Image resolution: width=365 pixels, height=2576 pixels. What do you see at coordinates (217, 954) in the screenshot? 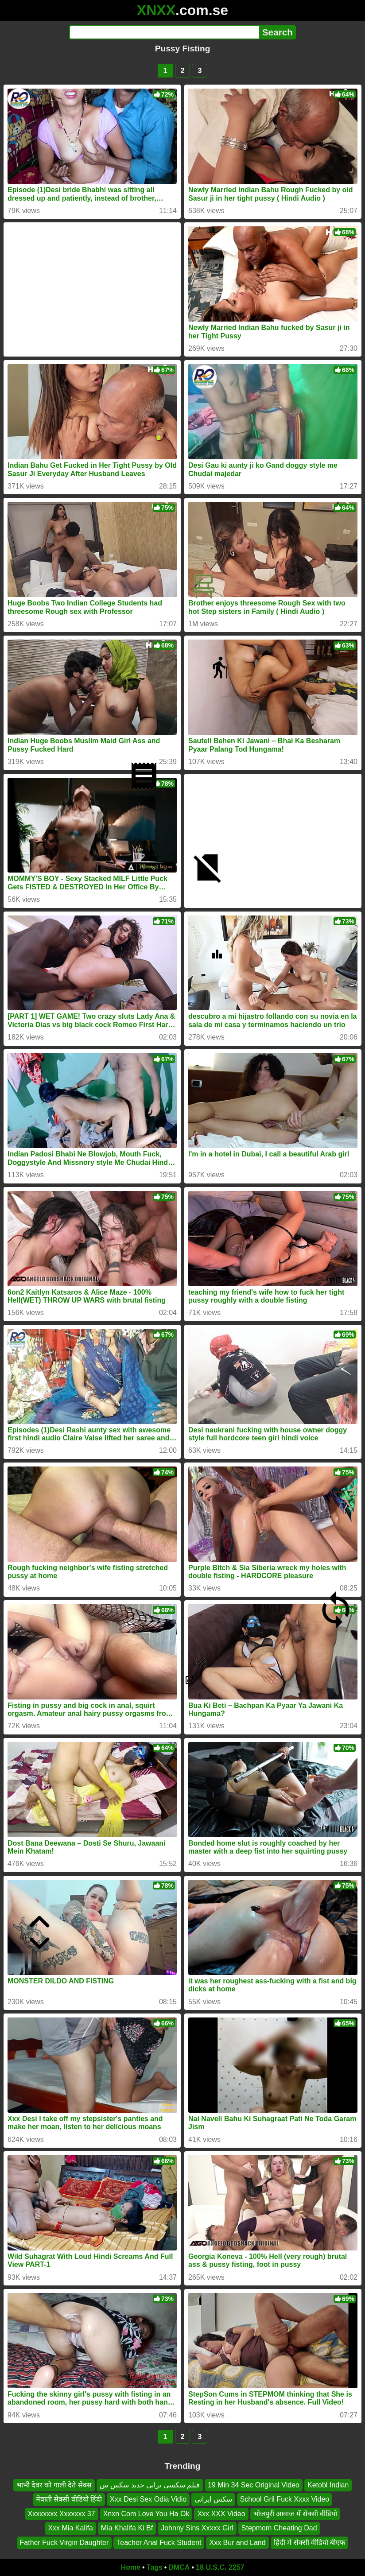
I see `view leaderboard rankings` at bounding box center [217, 954].